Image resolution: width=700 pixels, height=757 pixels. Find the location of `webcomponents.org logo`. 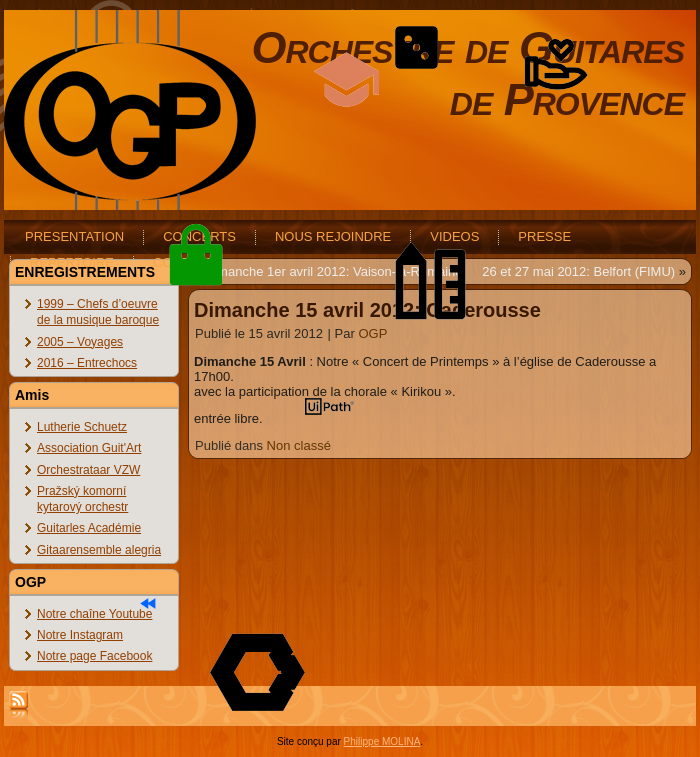

webcomponents.org logo is located at coordinates (257, 672).